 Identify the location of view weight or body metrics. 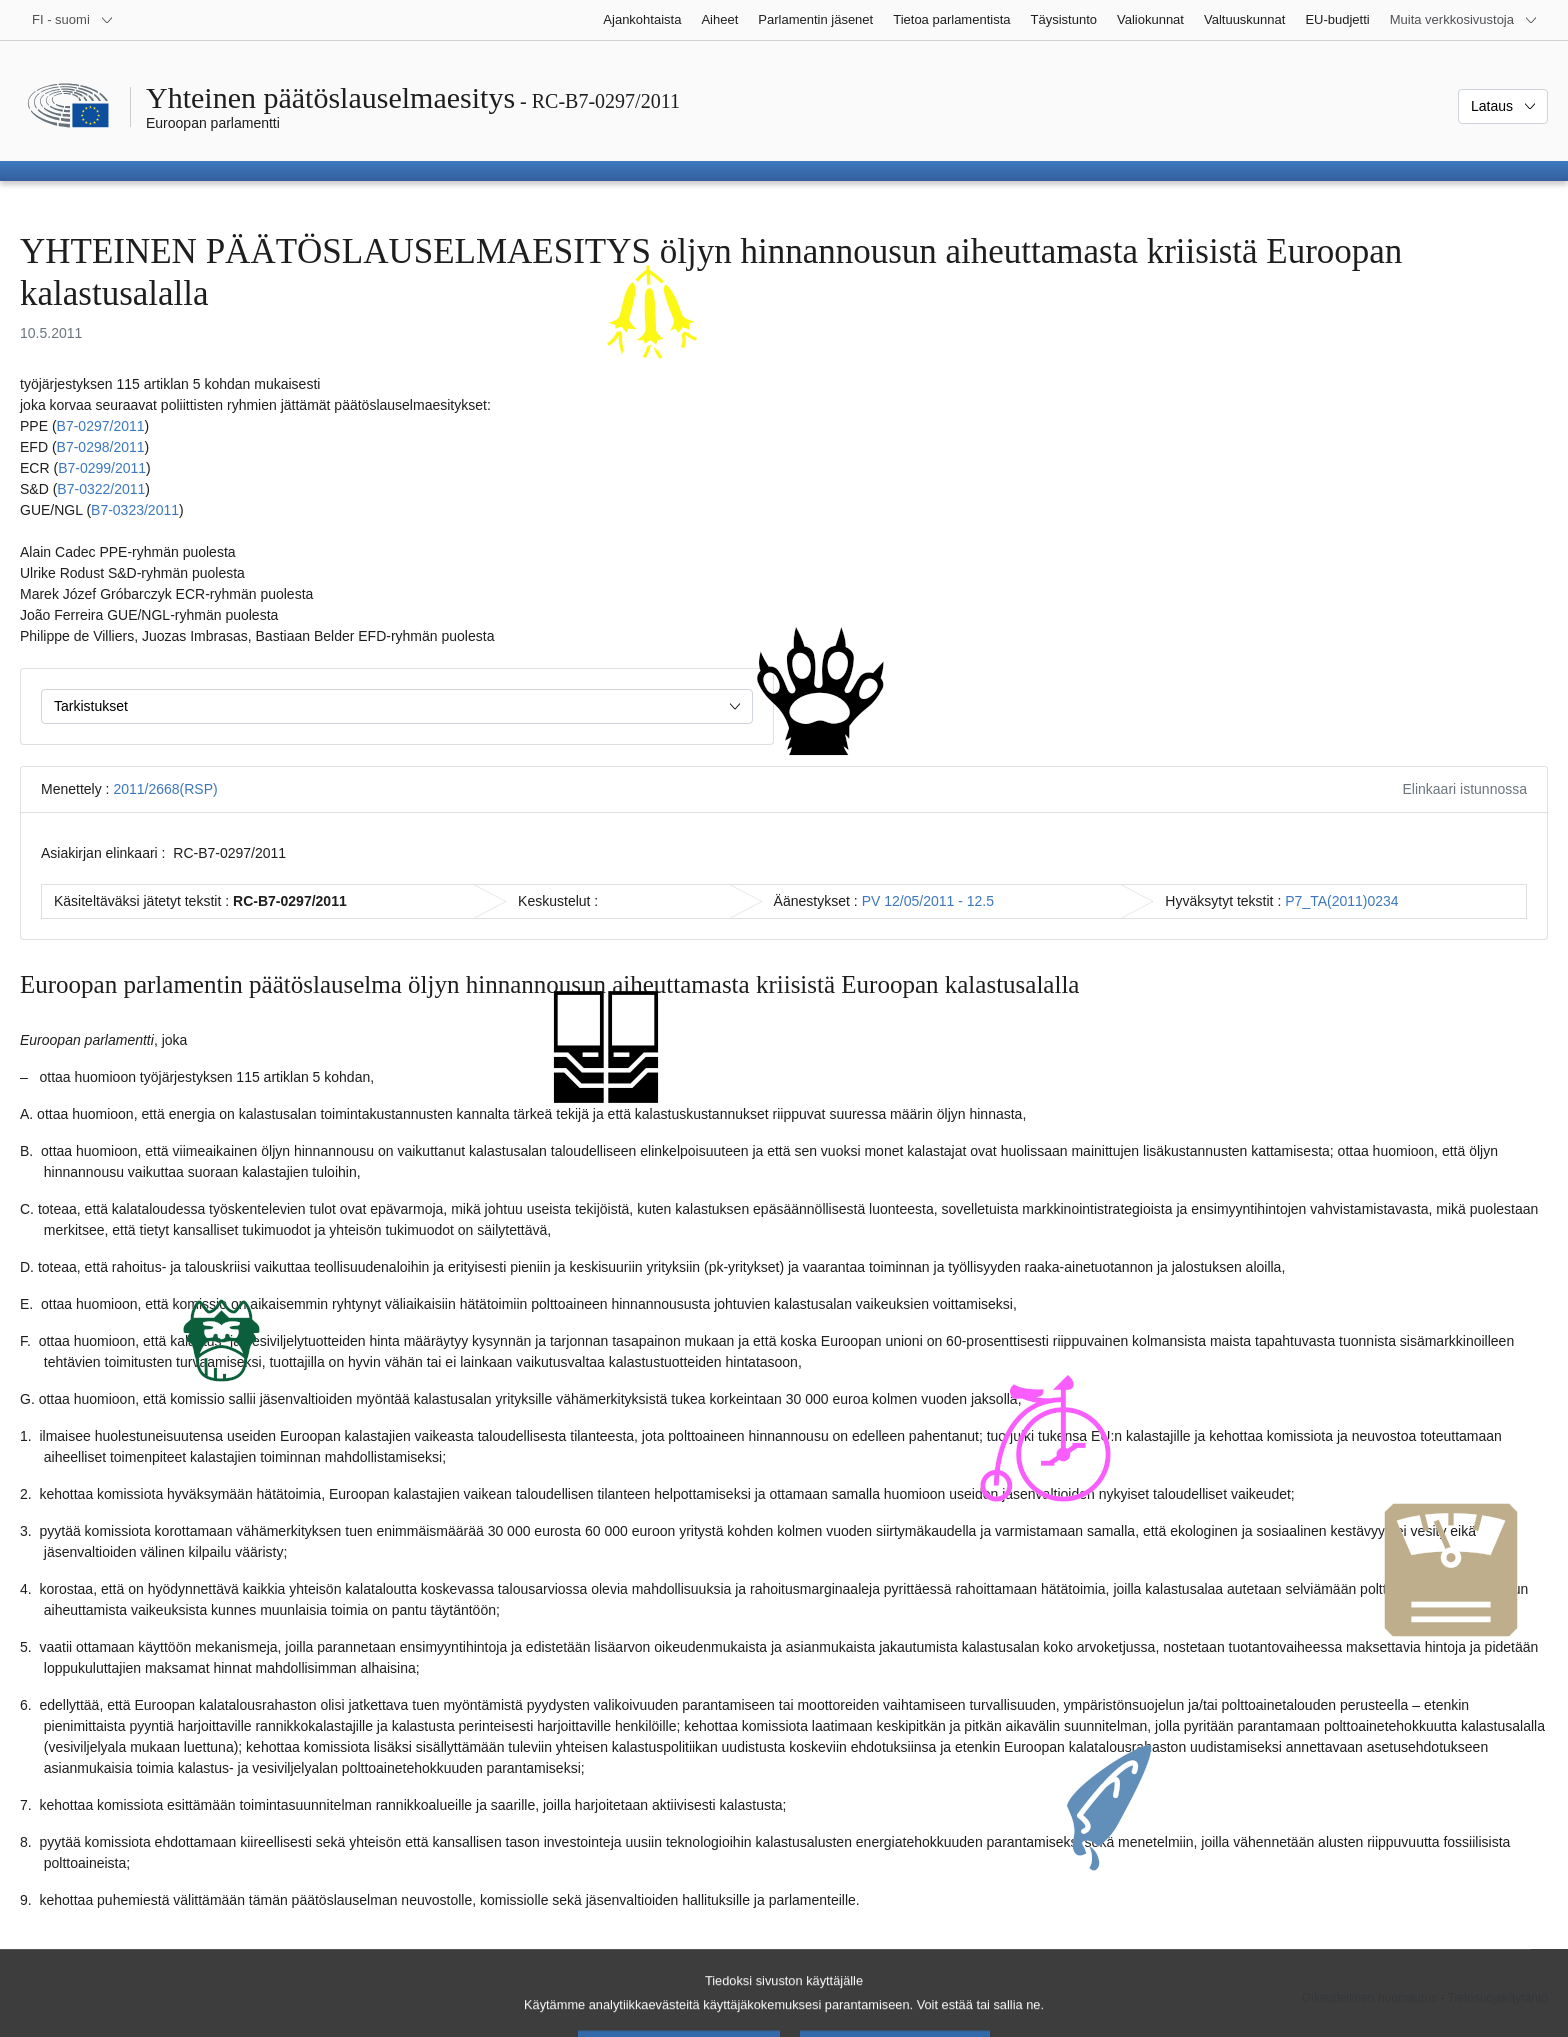
(1451, 1570).